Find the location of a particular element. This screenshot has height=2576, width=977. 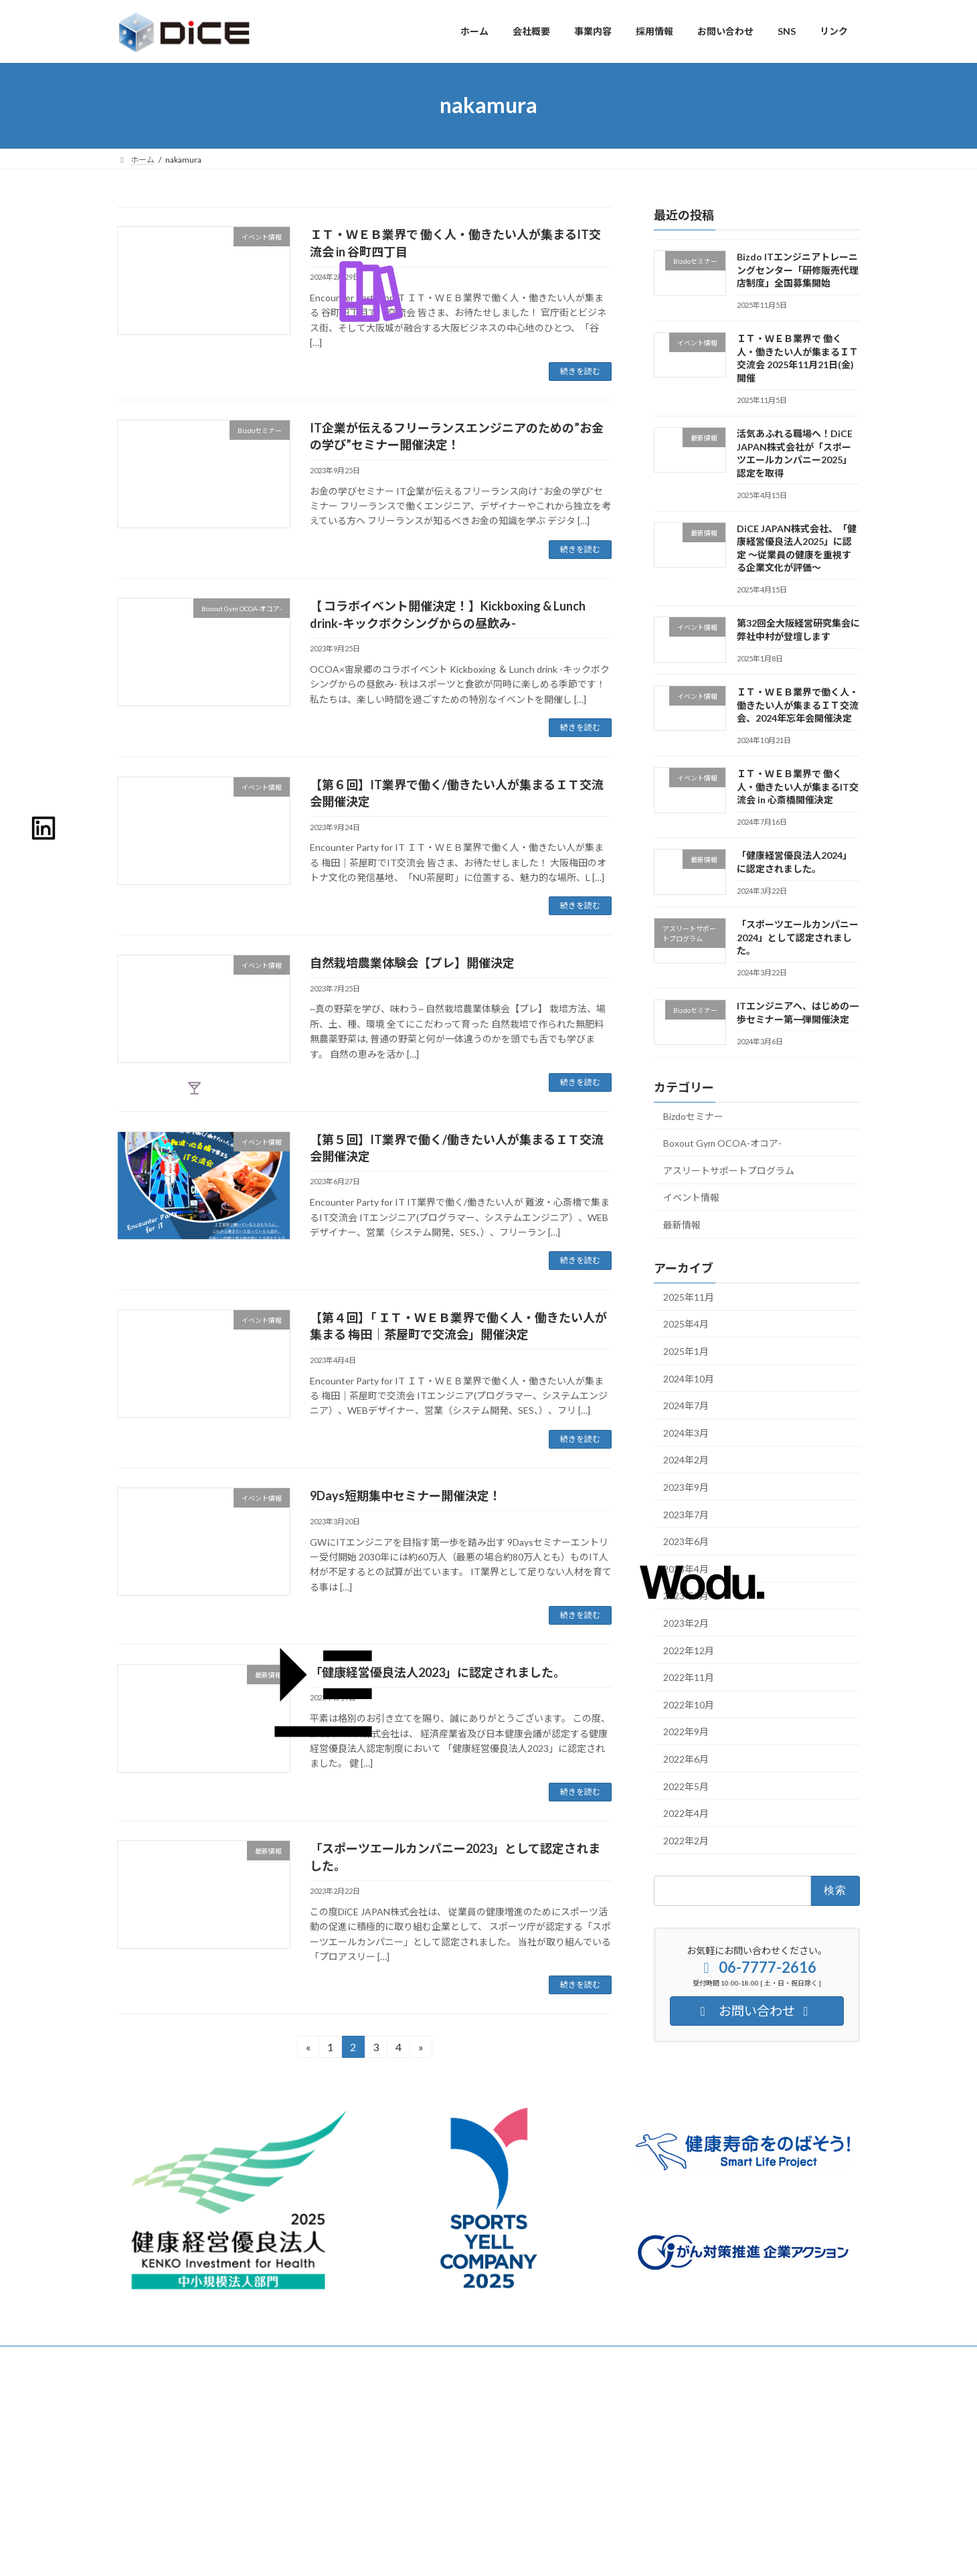

open LinkedIn profile or page is located at coordinates (43, 828).